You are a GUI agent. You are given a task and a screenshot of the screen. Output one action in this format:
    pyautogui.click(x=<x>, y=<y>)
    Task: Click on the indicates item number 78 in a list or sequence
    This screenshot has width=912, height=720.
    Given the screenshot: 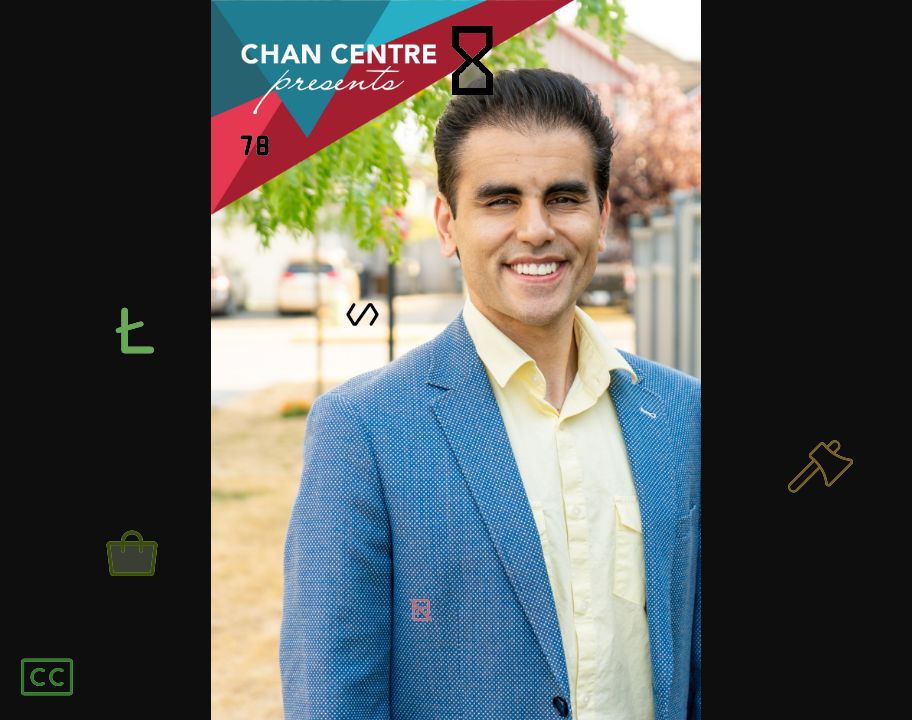 What is the action you would take?
    pyautogui.click(x=254, y=145)
    